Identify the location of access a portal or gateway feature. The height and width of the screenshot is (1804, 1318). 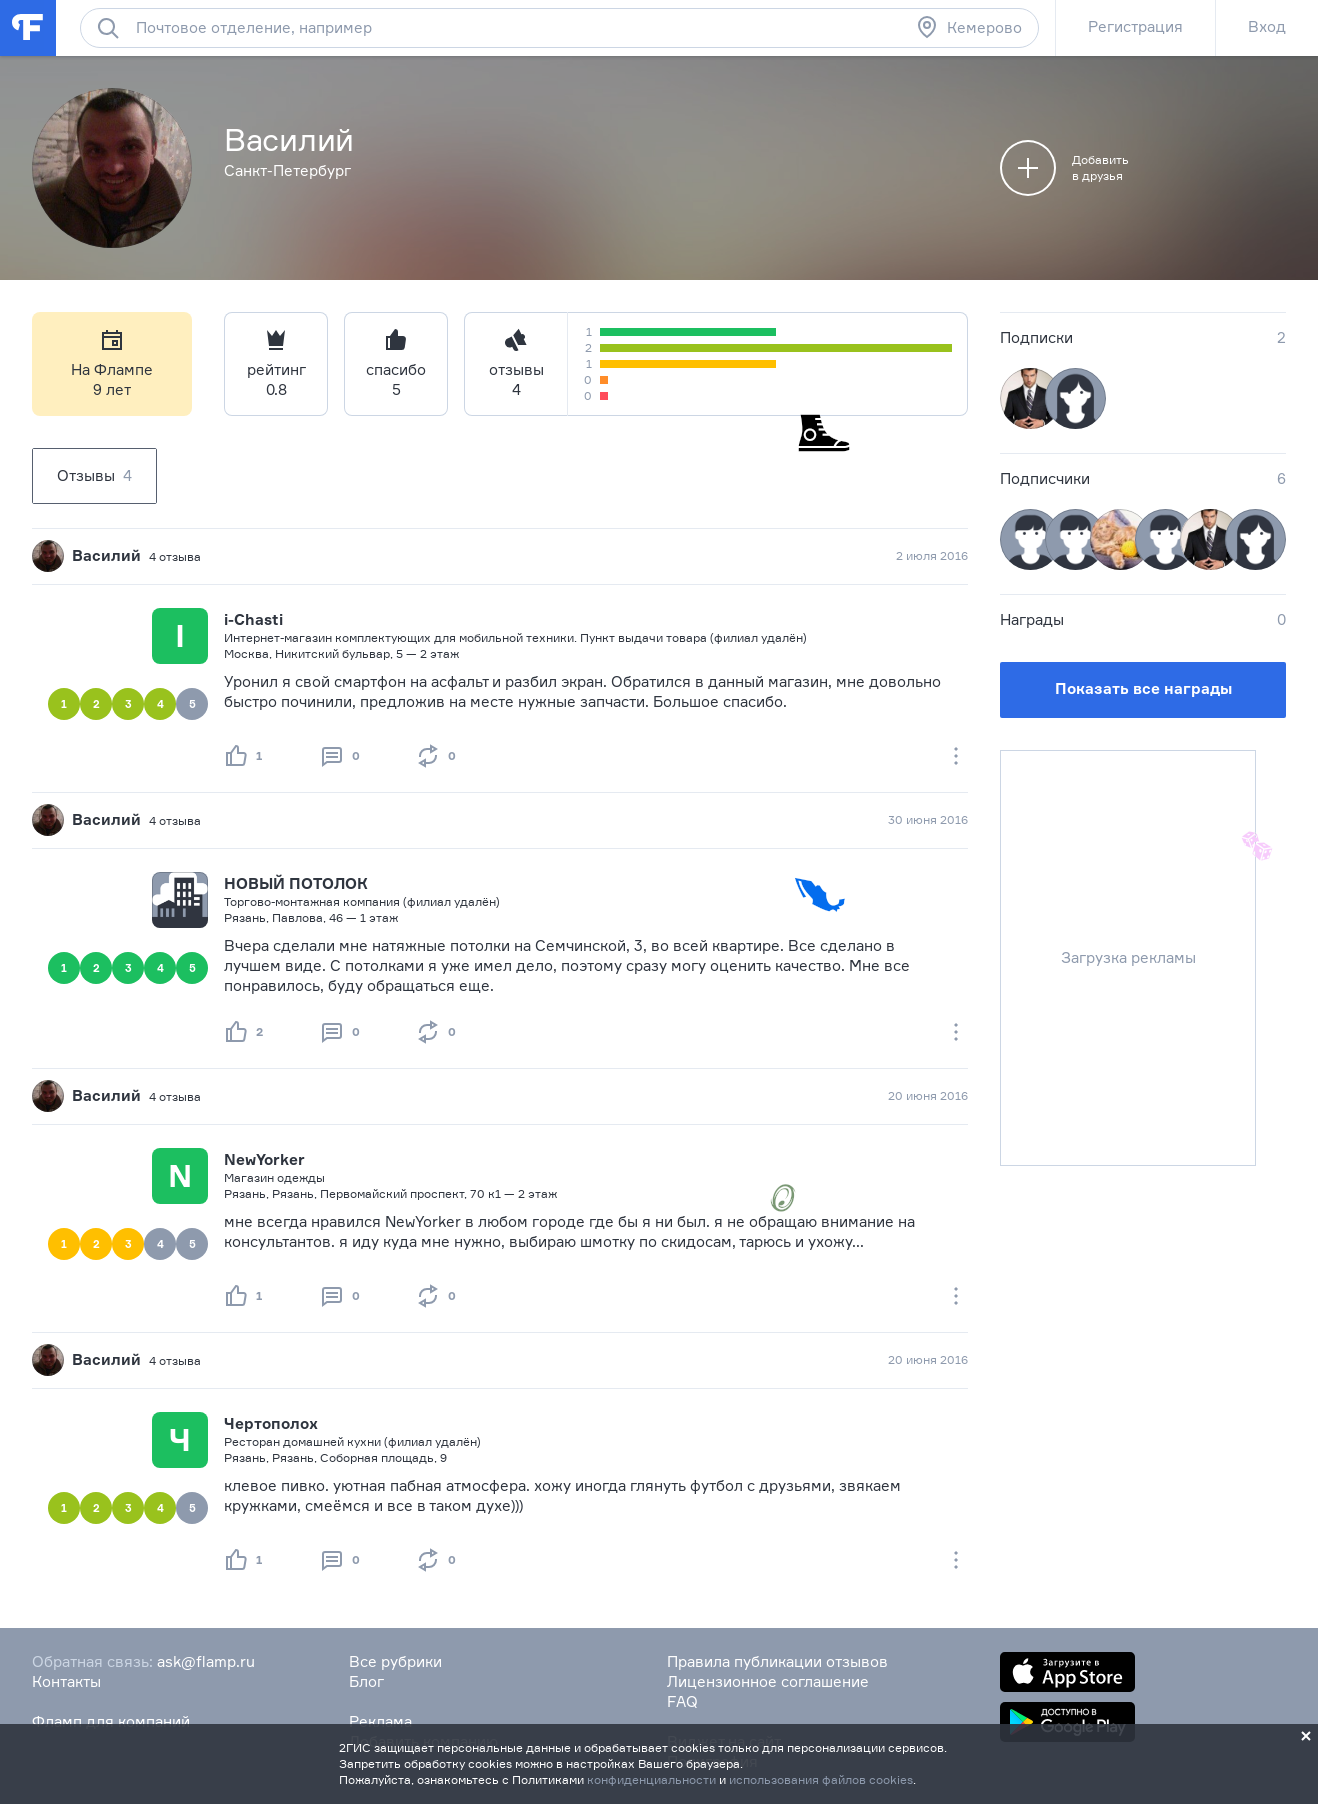
(783, 1198).